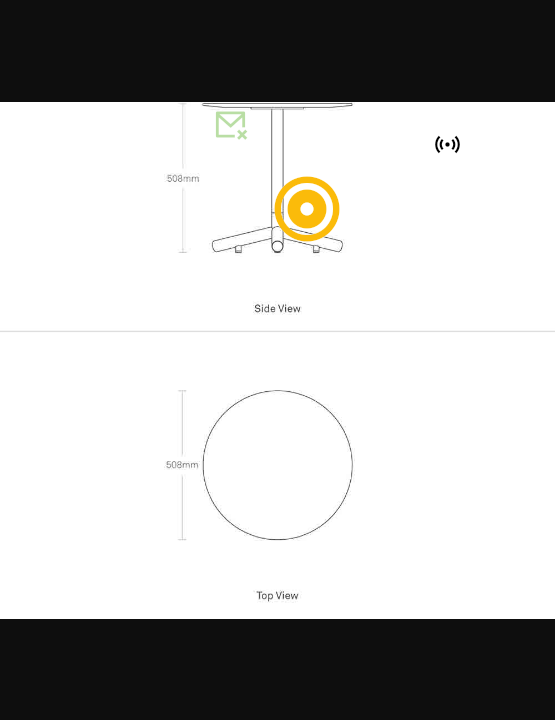 The height and width of the screenshot is (720, 555). I want to click on close or dismiss an email, so click(230, 124).